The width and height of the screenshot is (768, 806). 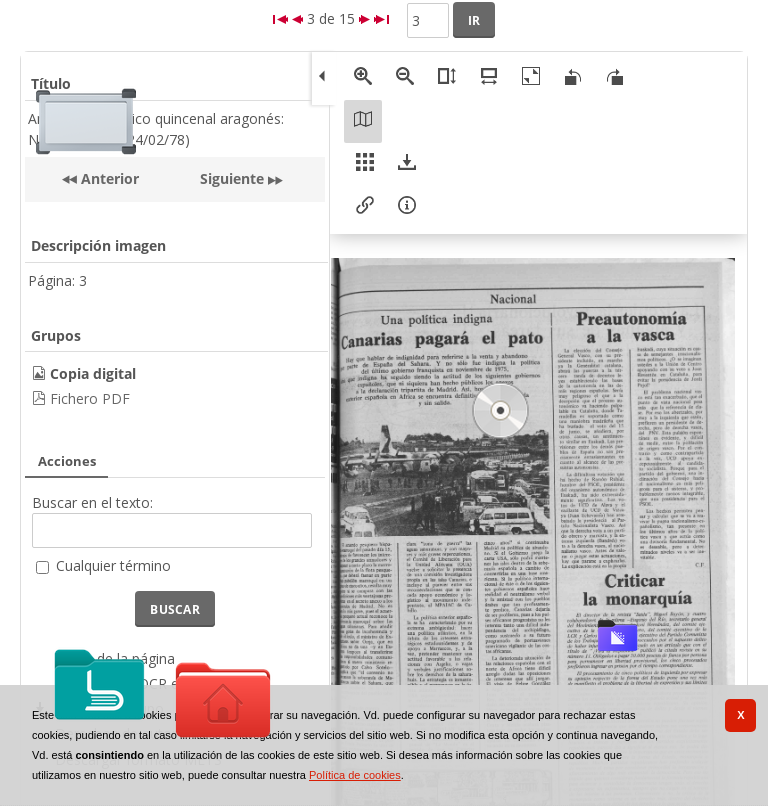 I want to click on open taaghche app files folder, so click(x=99, y=687).